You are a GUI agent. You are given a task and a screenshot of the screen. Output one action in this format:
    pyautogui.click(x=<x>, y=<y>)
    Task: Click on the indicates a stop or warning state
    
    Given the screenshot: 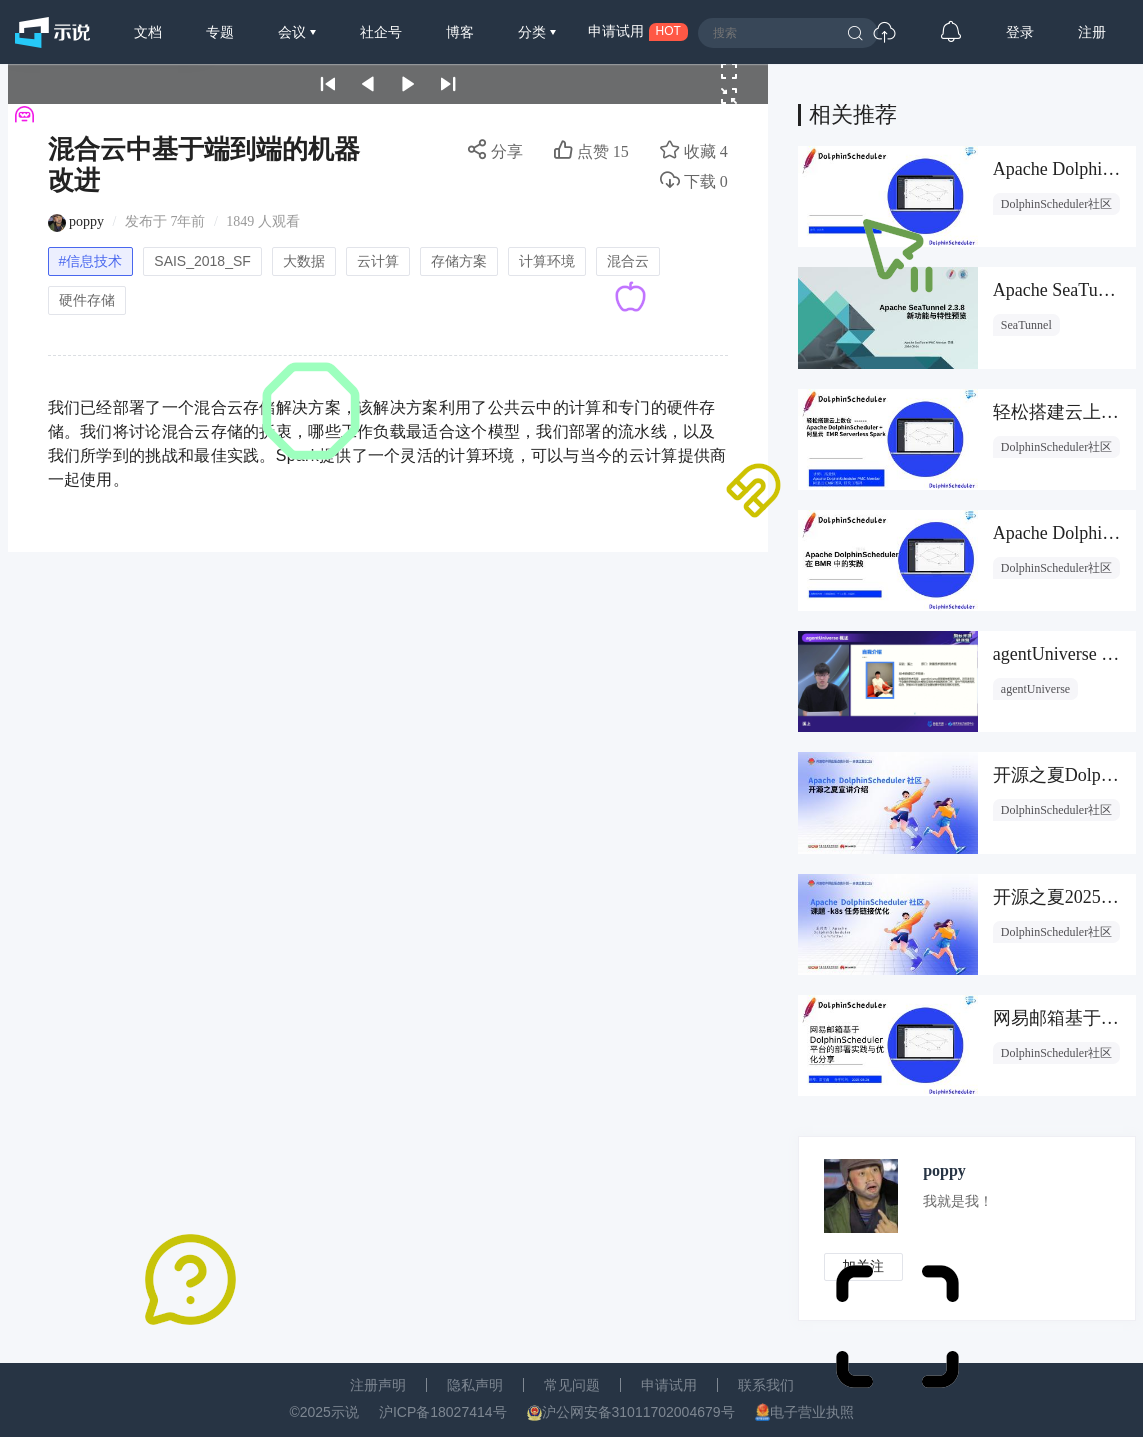 What is the action you would take?
    pyautogui.click(x=311, y=411)
    